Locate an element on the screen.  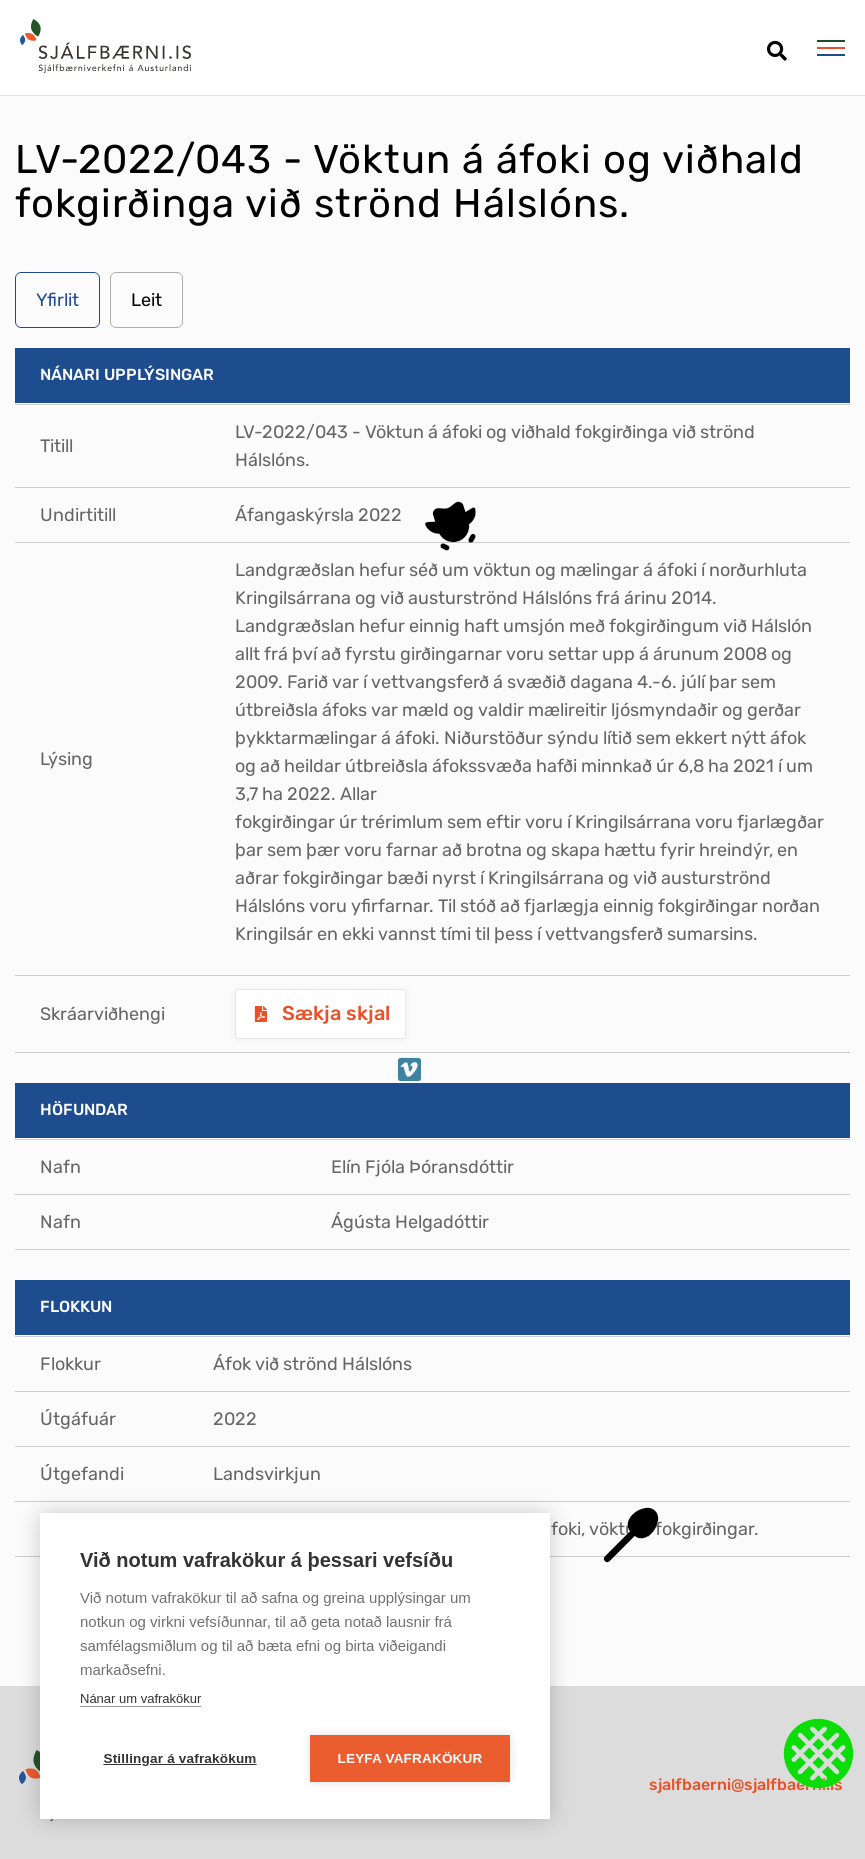
open vimeo app is located at coordinates (409, 1069).